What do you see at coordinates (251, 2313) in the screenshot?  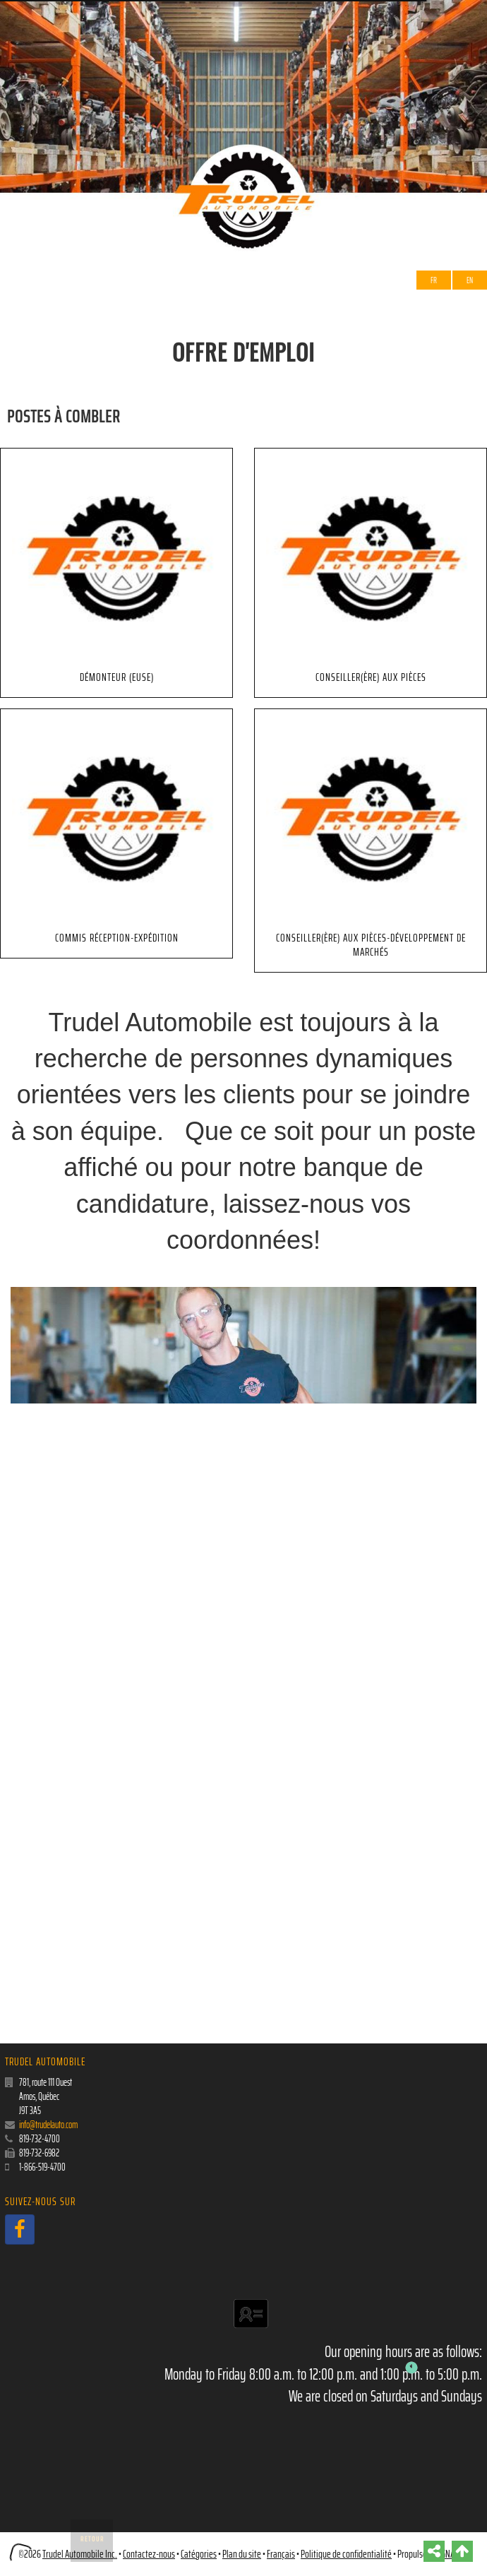 I see `view profile or account details` at bounding box center [251, 2313].